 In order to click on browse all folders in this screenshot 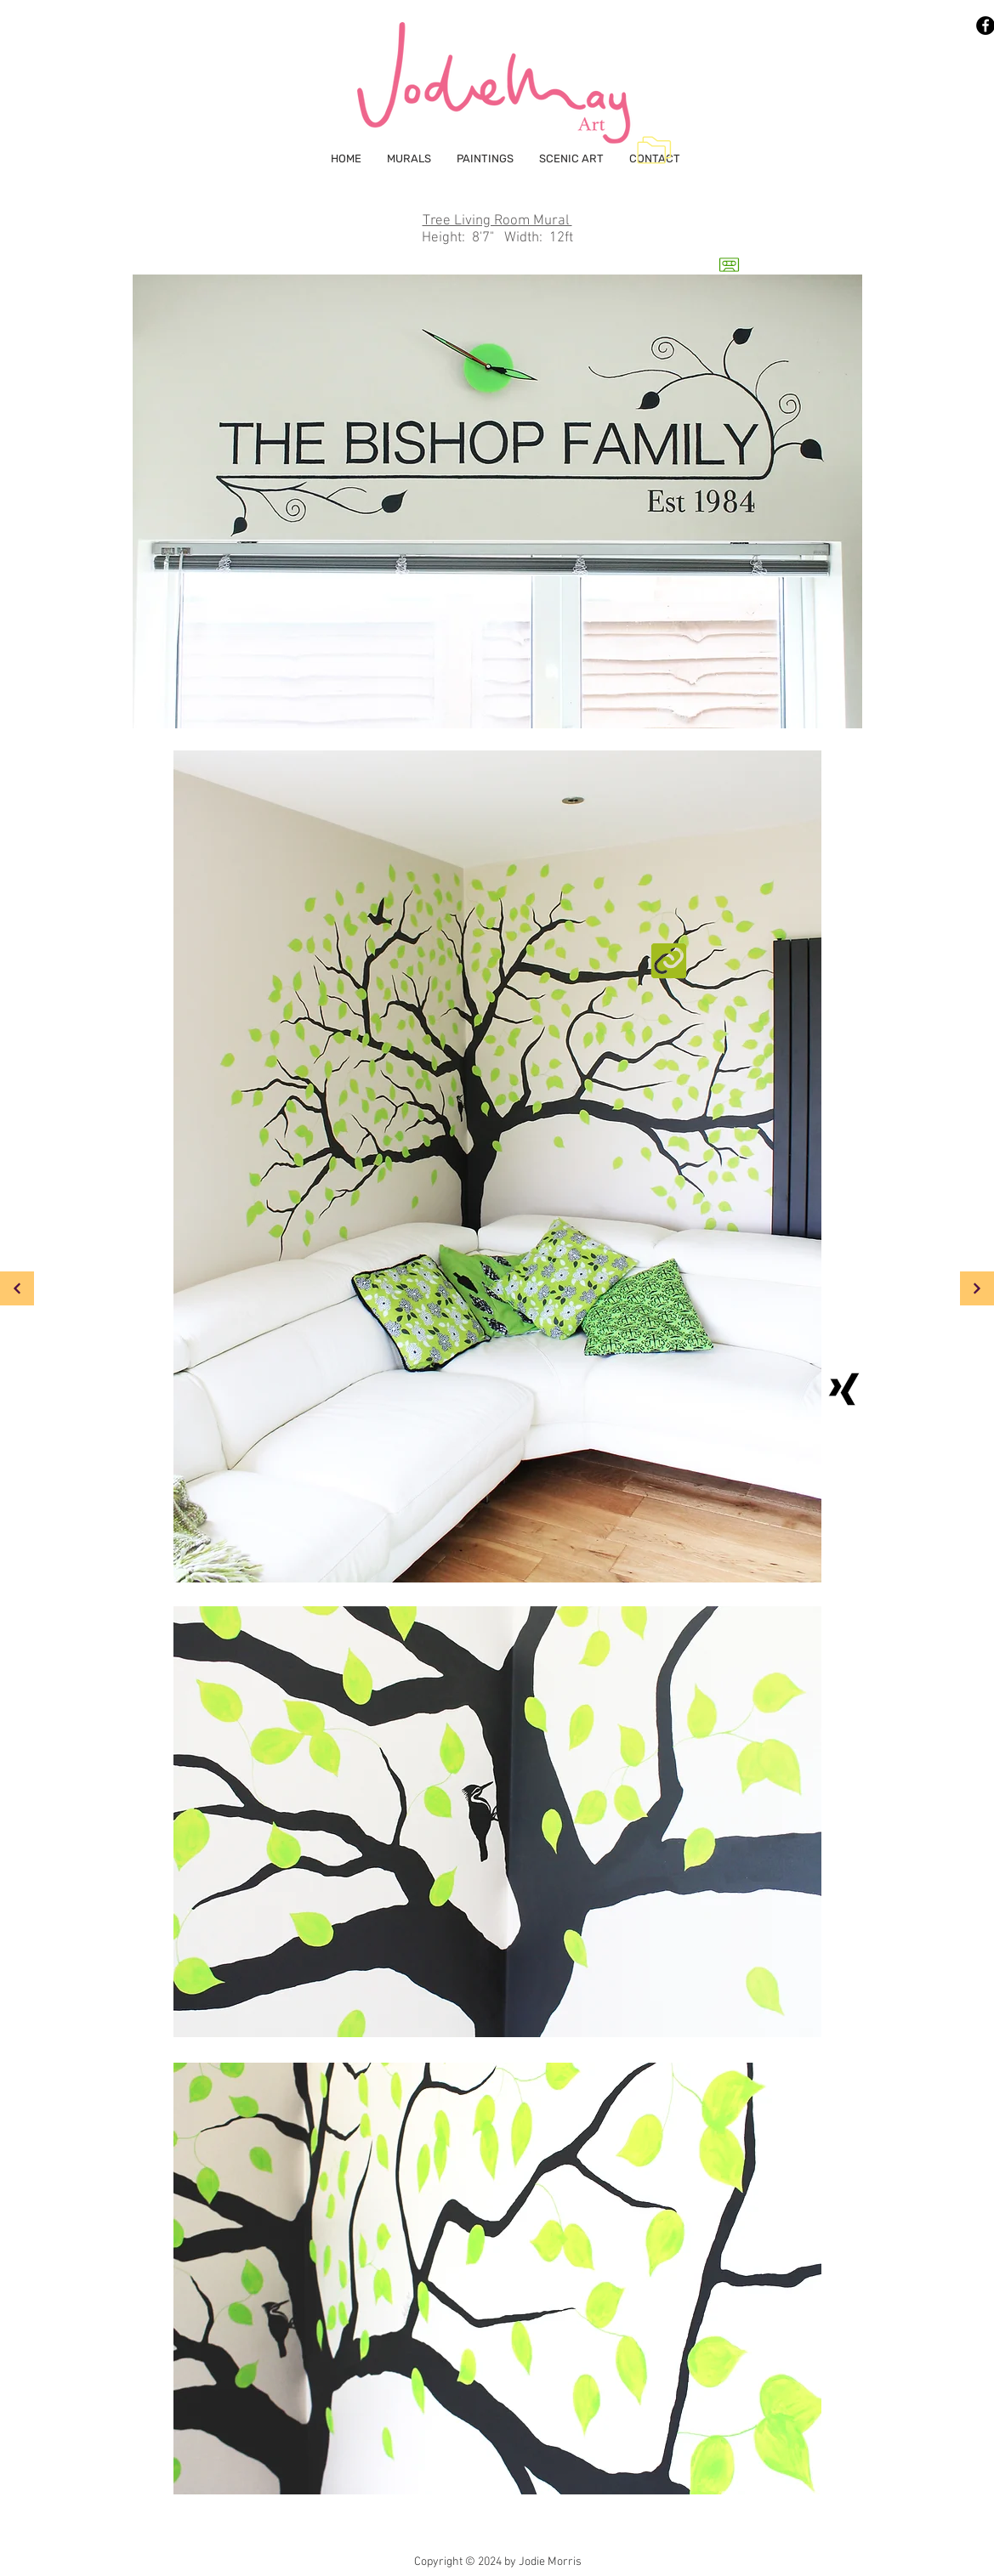, I will do `click(653, 150)`.